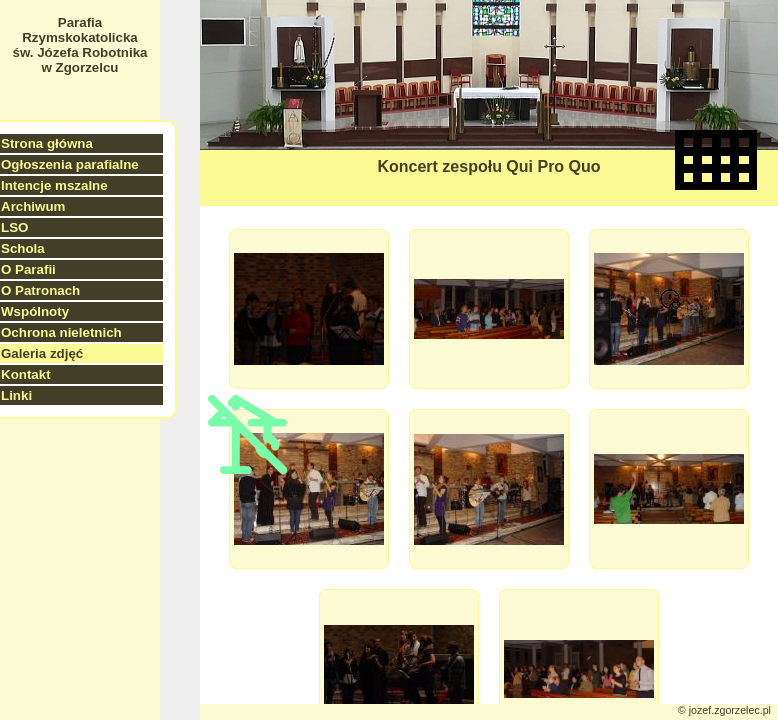  I want to click on view your favorite or saved times, so click(670, 299).